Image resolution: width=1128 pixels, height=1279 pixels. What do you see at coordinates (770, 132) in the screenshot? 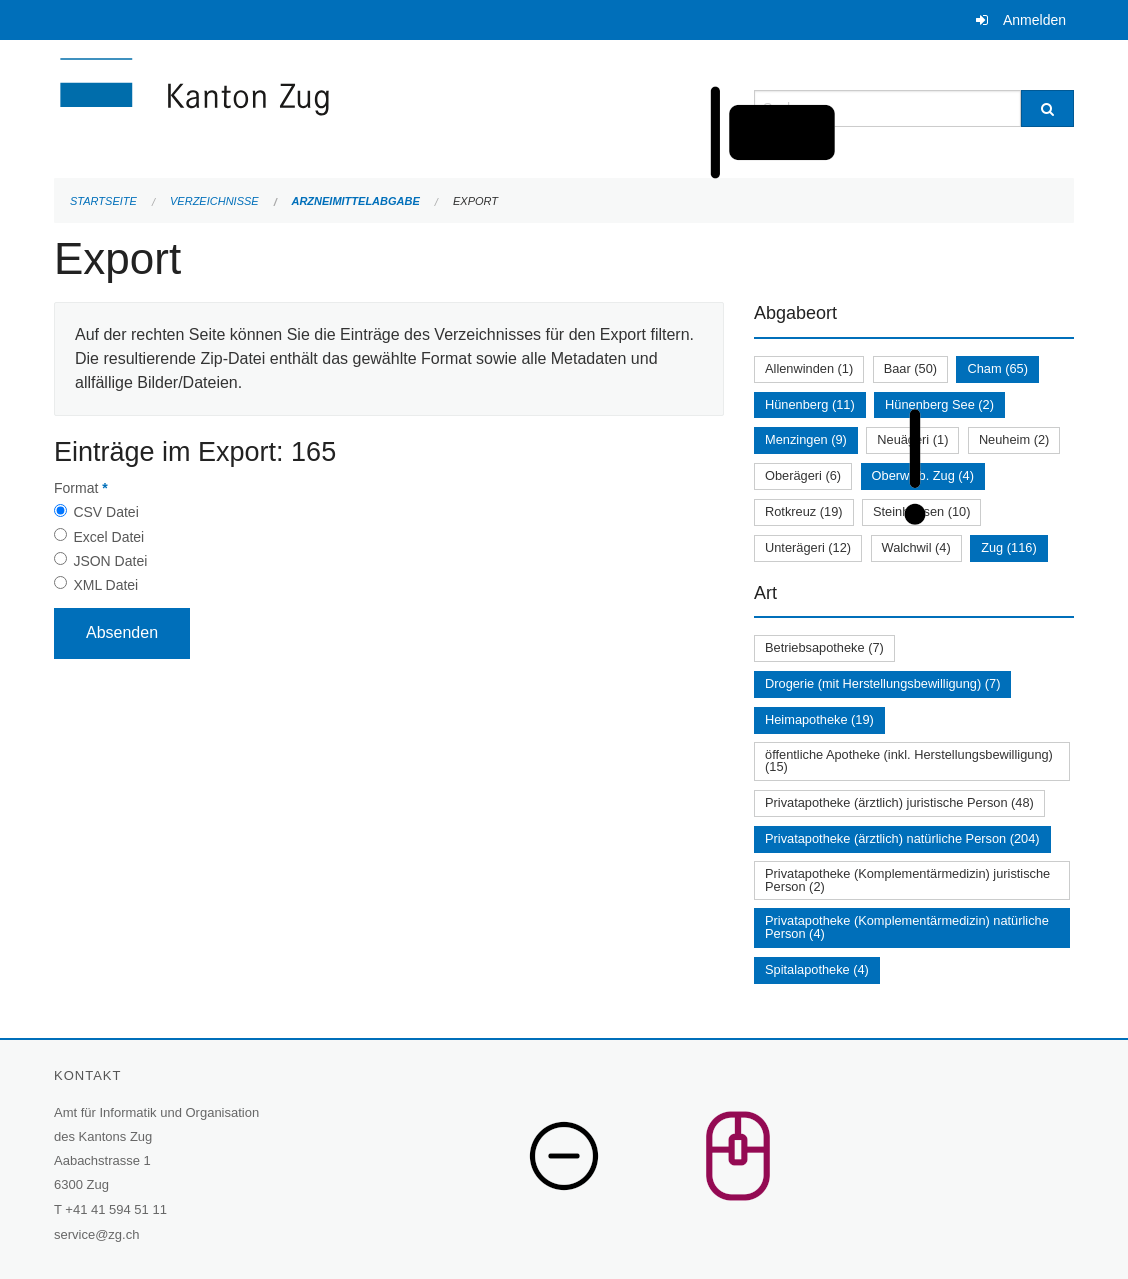
I see `align content to the left edge` at bounding box center [770, 132].